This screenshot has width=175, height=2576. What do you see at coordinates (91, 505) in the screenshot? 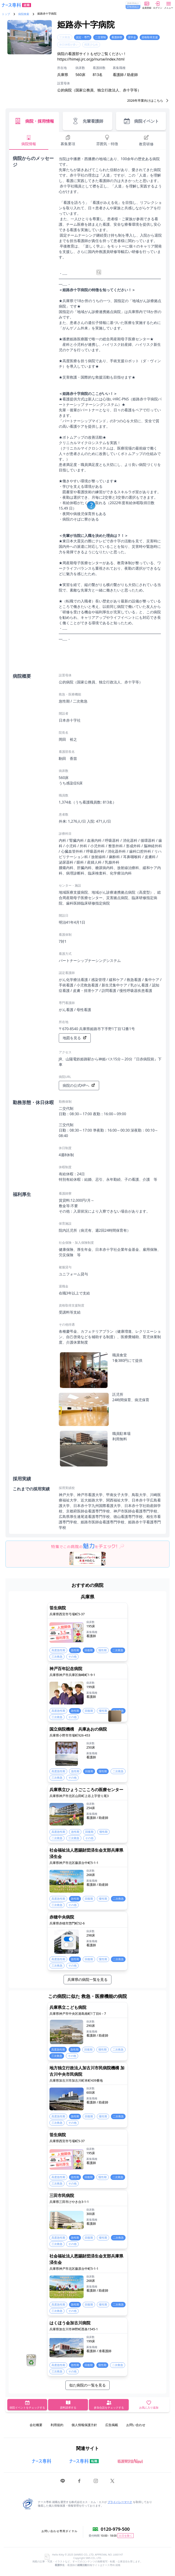
I see `open help documentation` at bounding box center [91, 505].